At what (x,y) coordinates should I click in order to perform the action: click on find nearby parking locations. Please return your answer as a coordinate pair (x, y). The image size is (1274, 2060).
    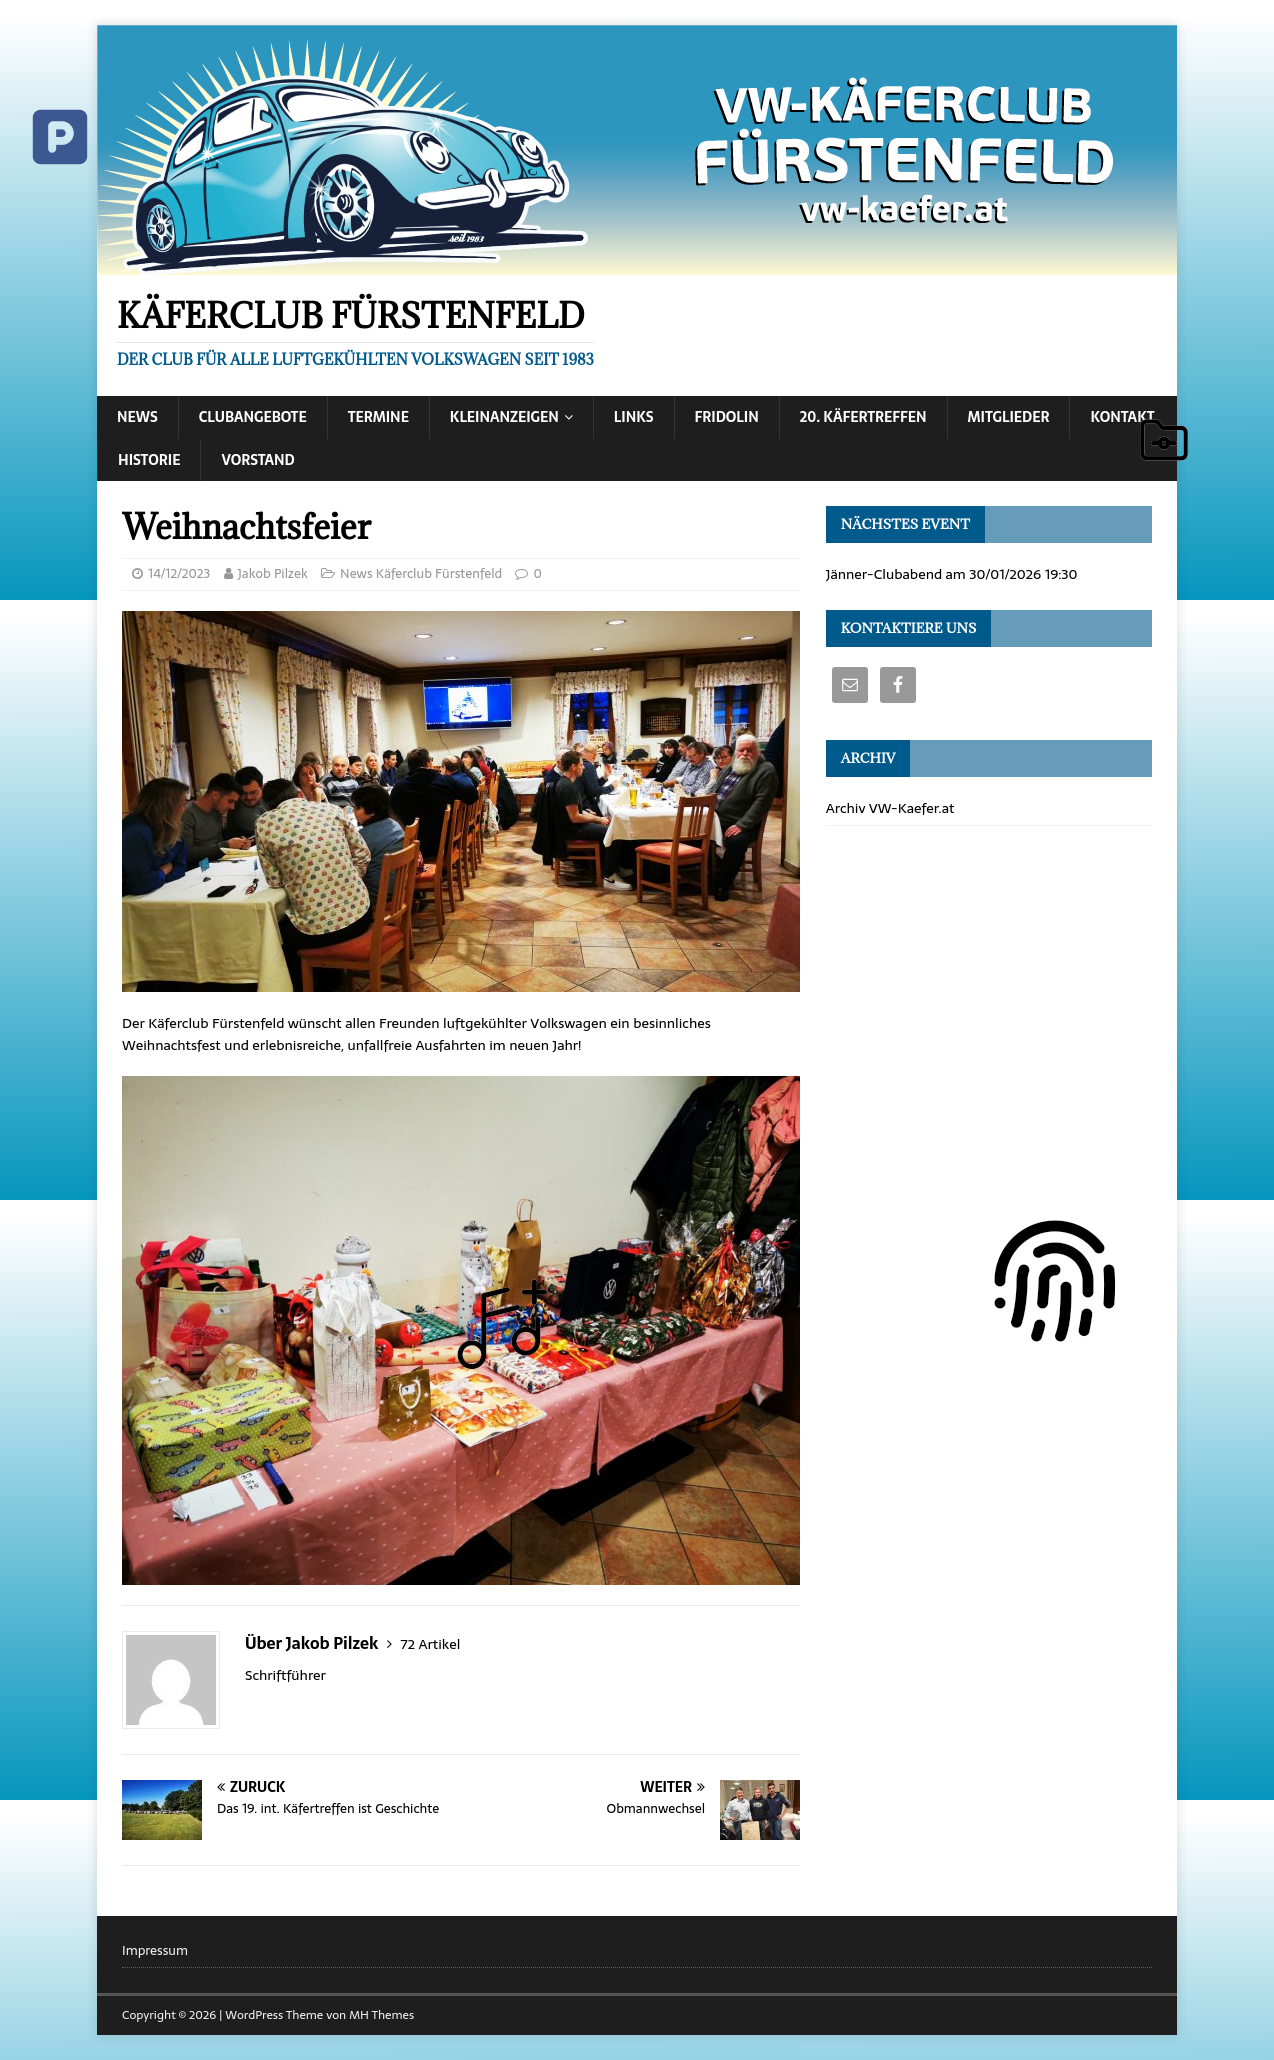
    Looking at the image, I should click on (60, 137).